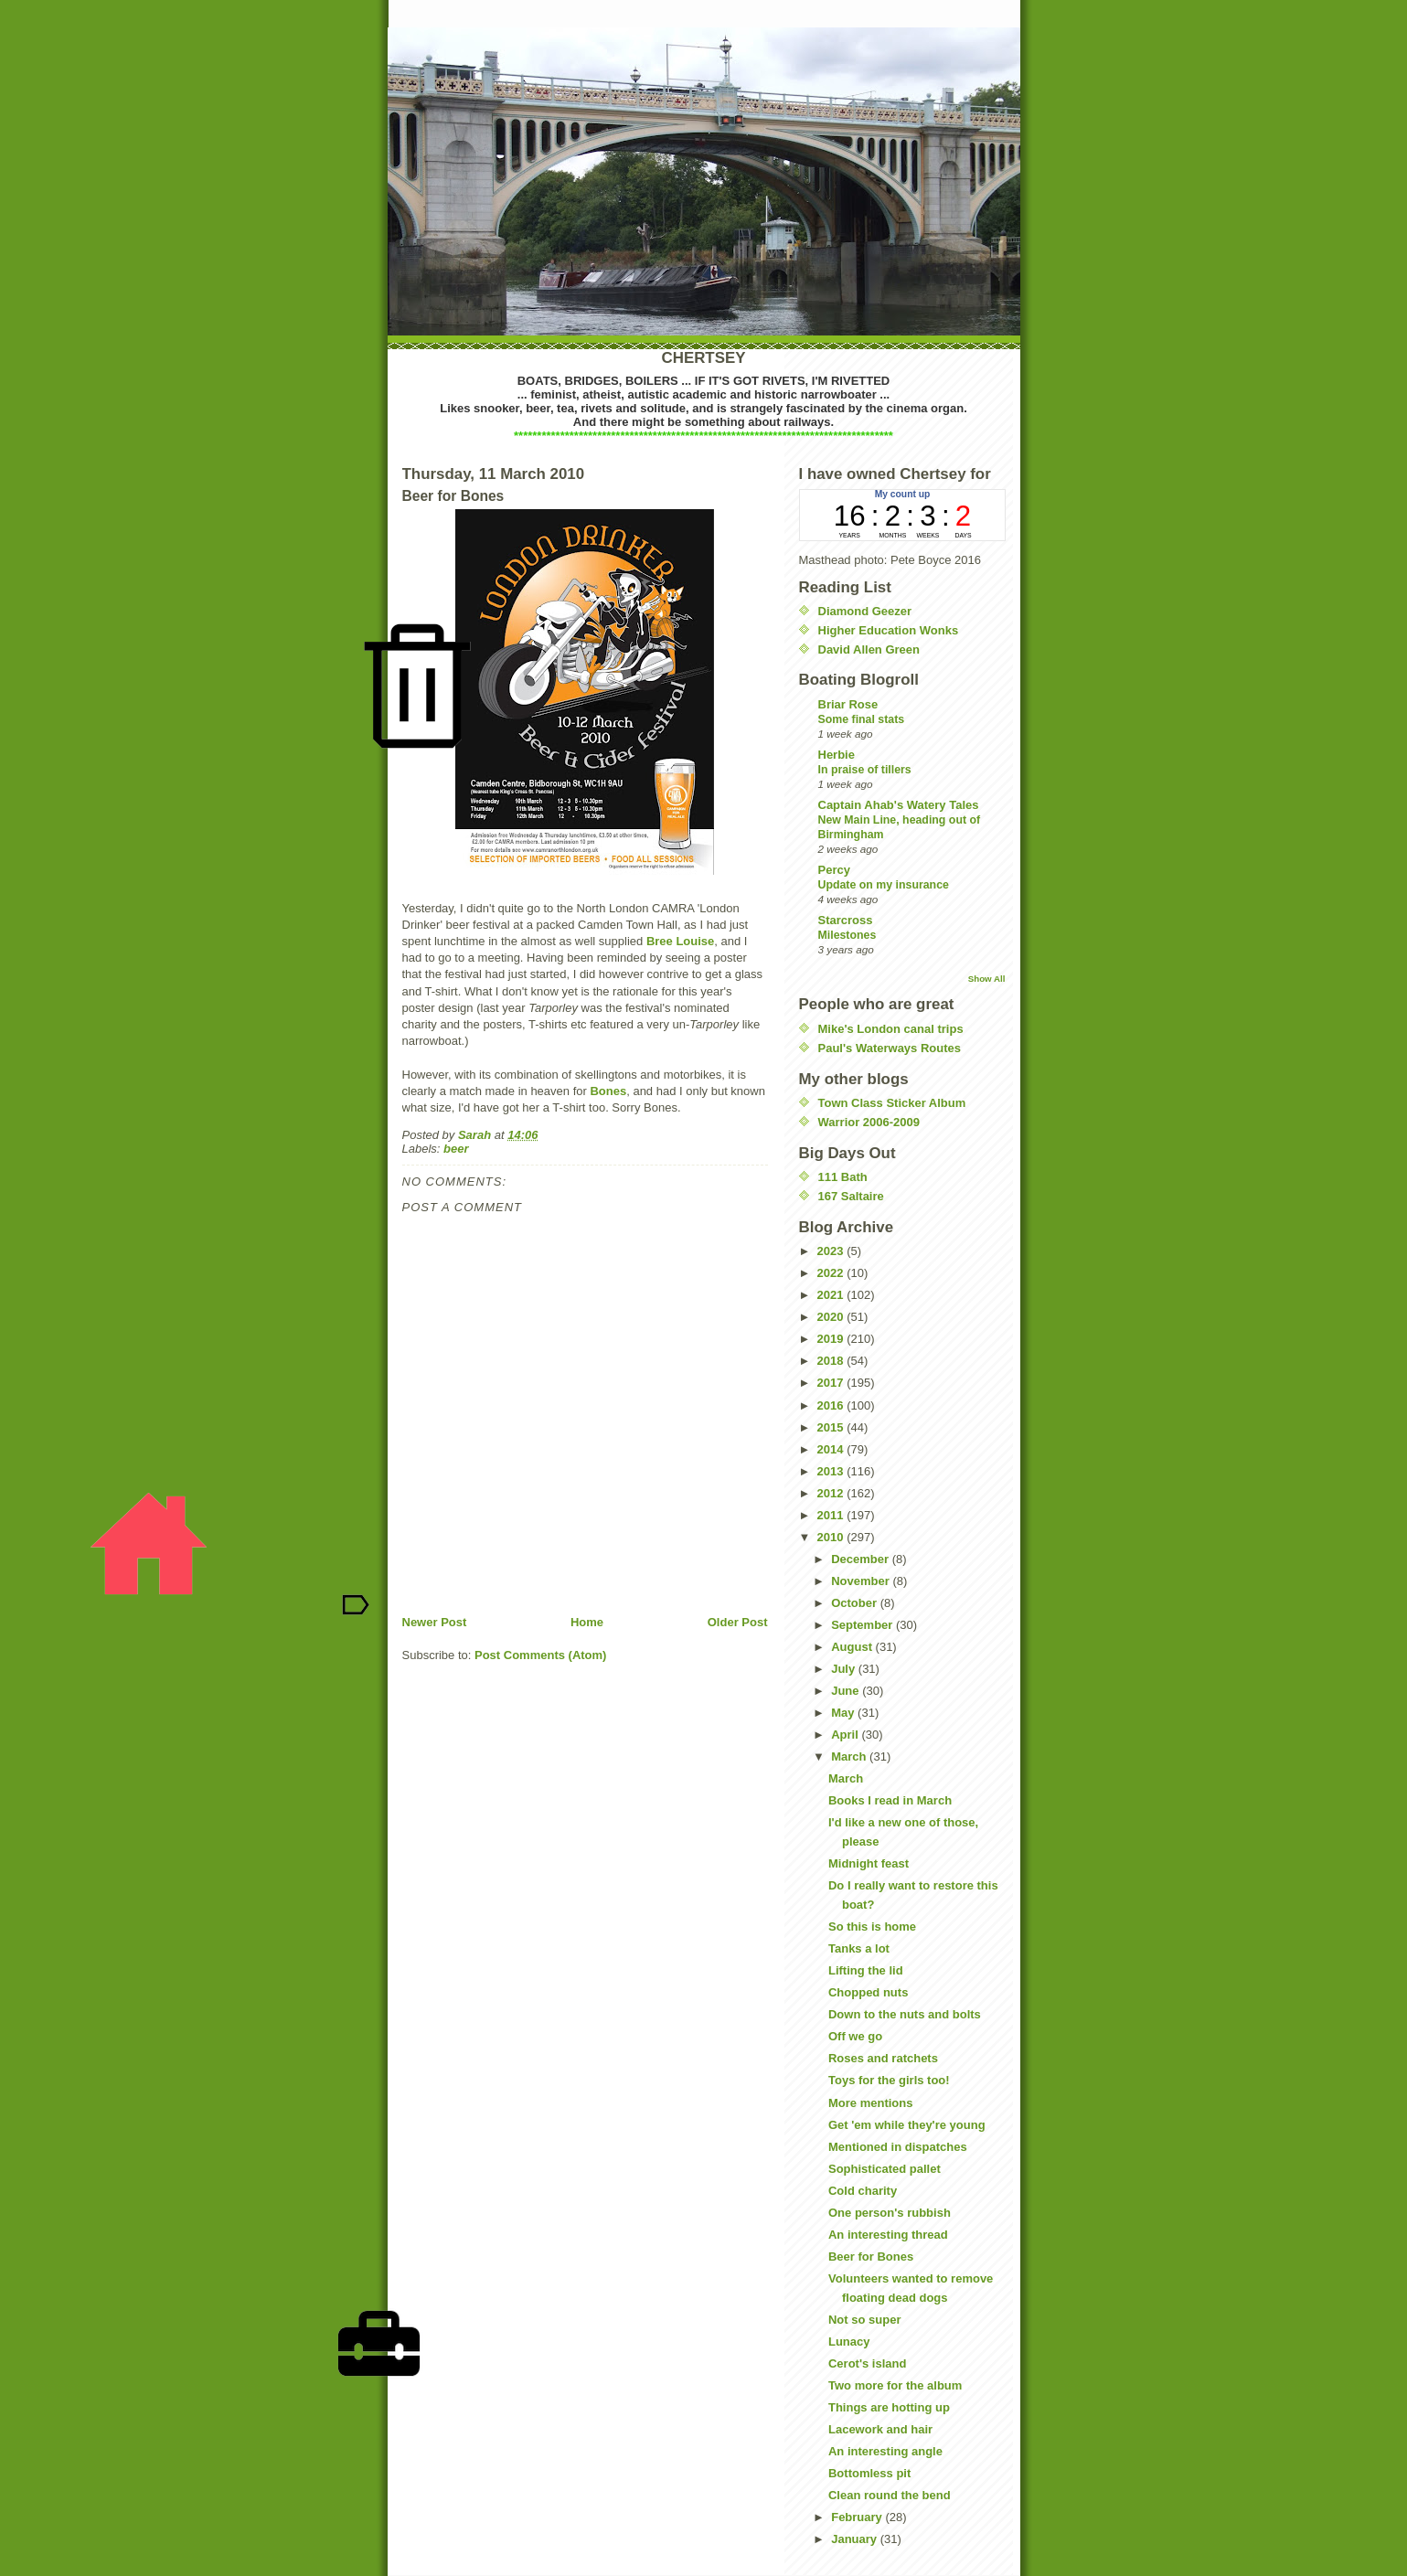 The height and width of the screenshot is (2576, 1407). I want to click on navigate to the home screen, so click(148, 1543).